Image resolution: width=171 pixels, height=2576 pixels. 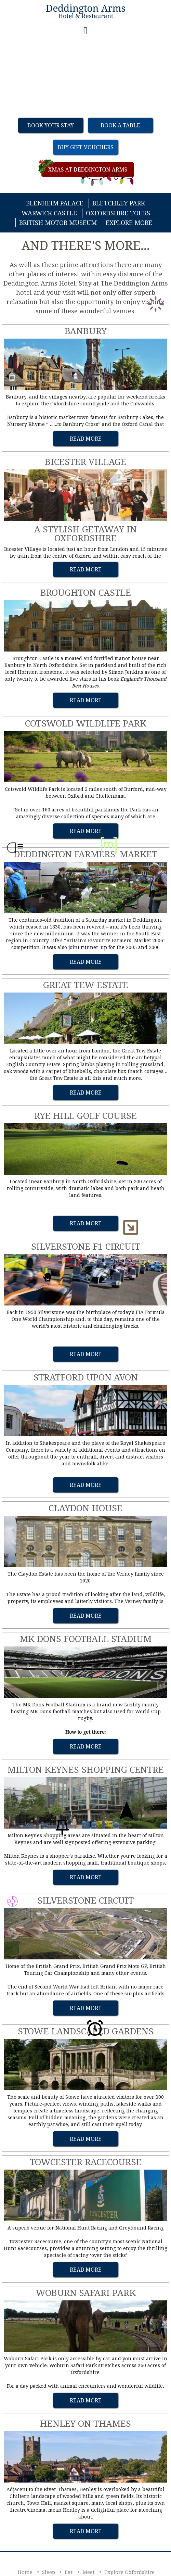 What do you see at coordinates (127, 1810) in the screenshot?
I see `start navigation to destination` at bounding box center [127, 1810].